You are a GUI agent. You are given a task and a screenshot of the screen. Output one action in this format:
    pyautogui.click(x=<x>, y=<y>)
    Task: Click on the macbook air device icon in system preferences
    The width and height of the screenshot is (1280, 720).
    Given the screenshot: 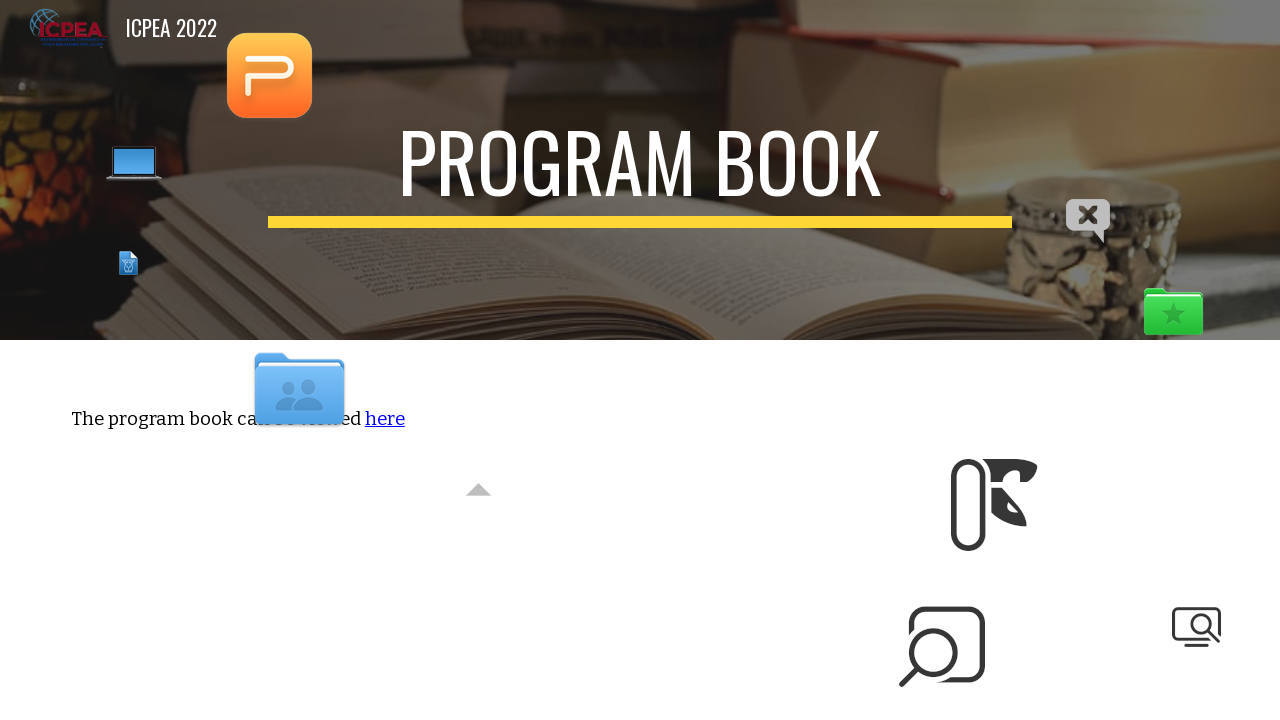 What is the action you would take?
    pyautogui.click(x=134, y=159)
    